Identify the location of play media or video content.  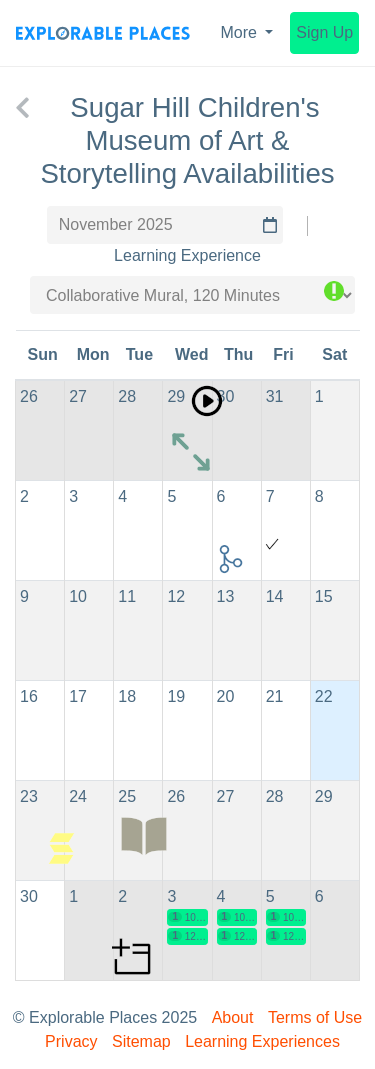
(207, 401).